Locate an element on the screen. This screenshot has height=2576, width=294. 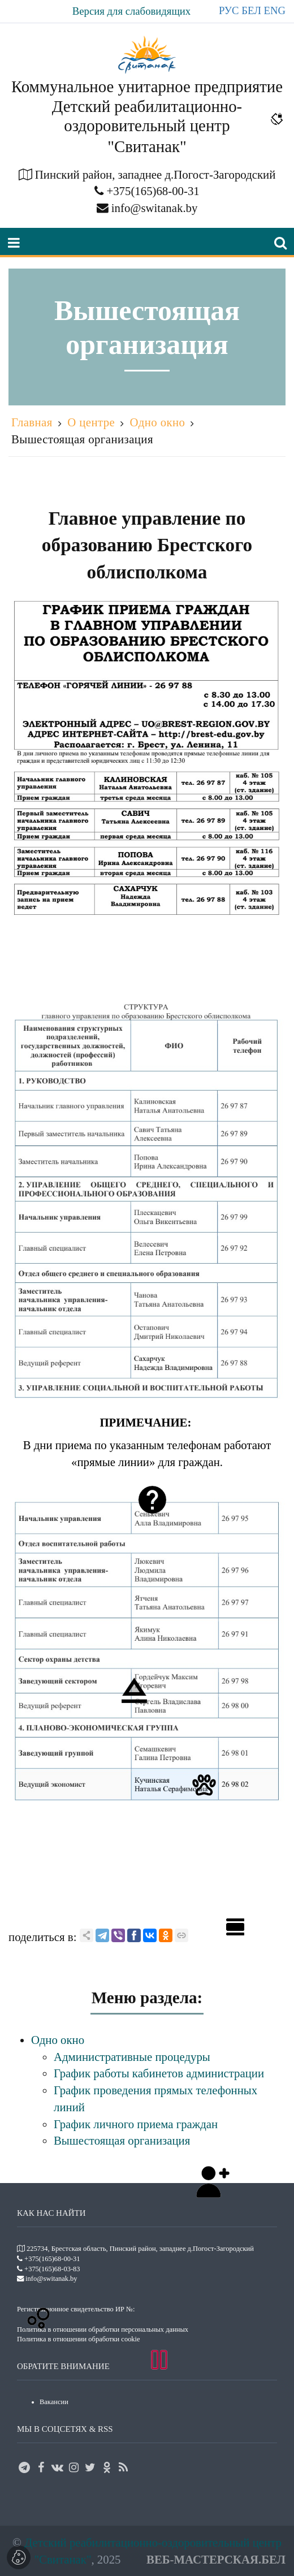
eject removable media or disc is located at coordinates (134, 1690).